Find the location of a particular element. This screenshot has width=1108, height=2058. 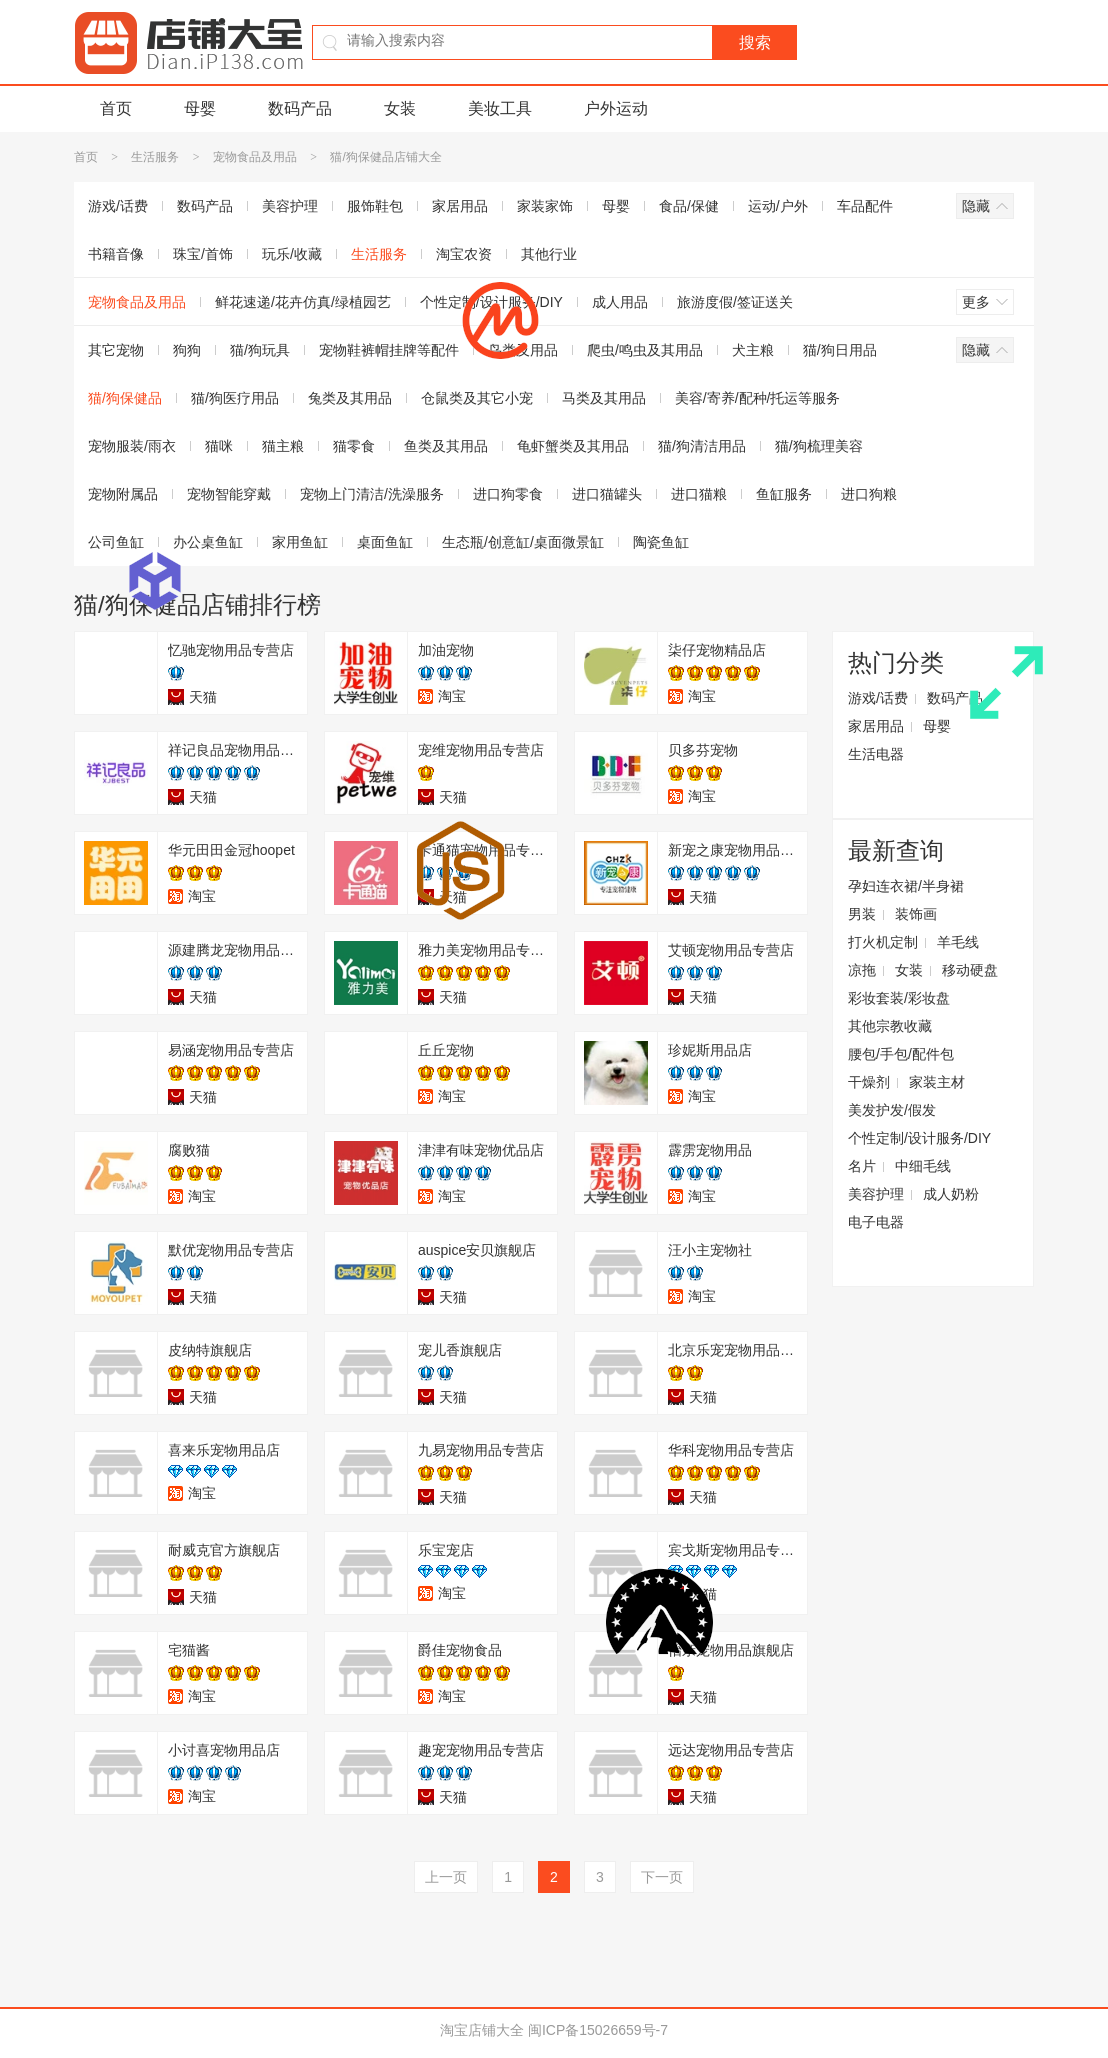

unity game engine logo is located at coordinates (155, 581).